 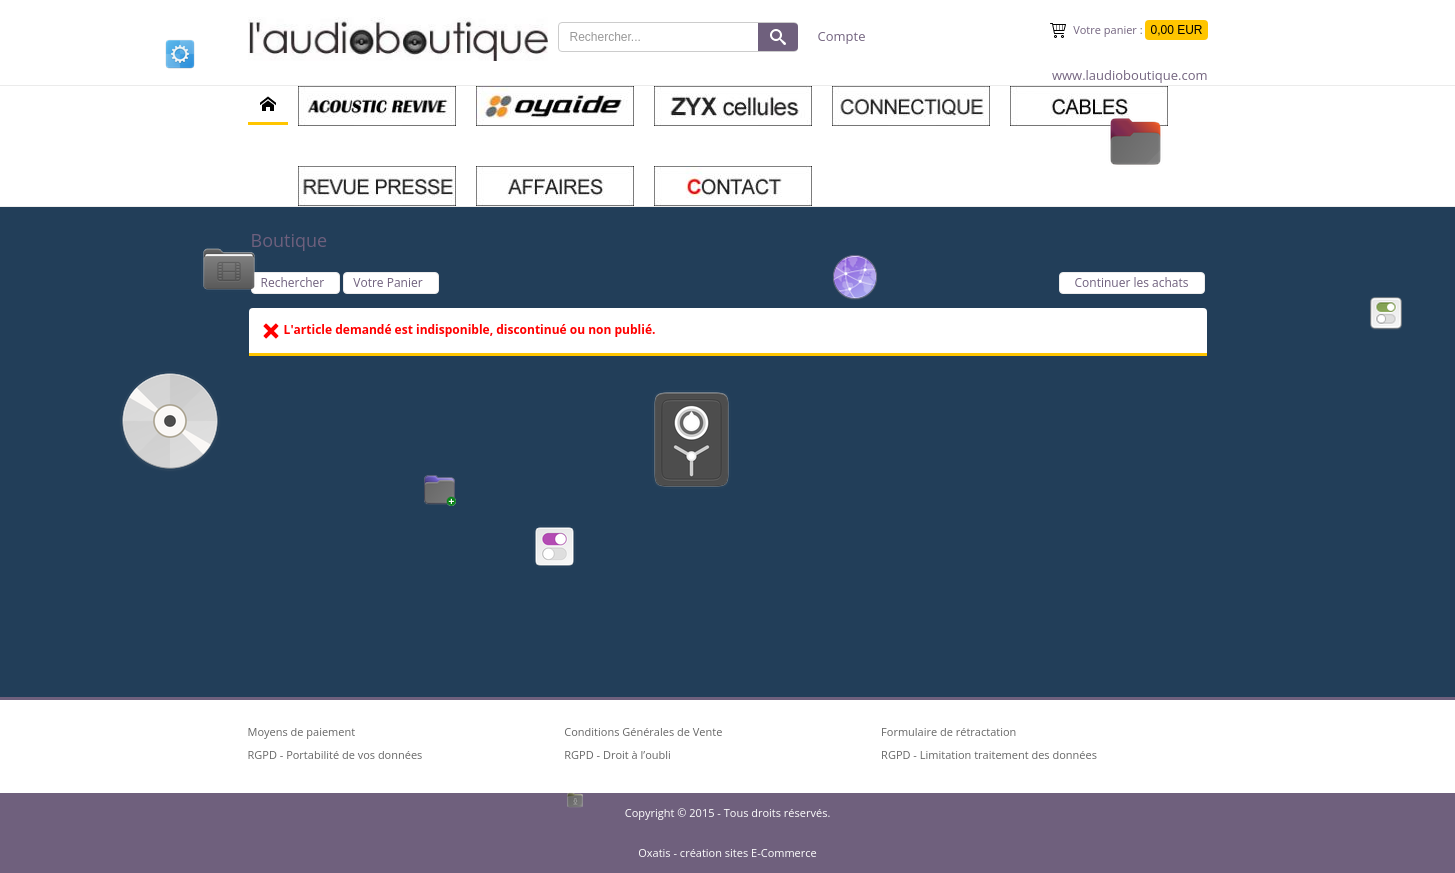 I want to click on open downloads folder, so click(x=575, y=800).